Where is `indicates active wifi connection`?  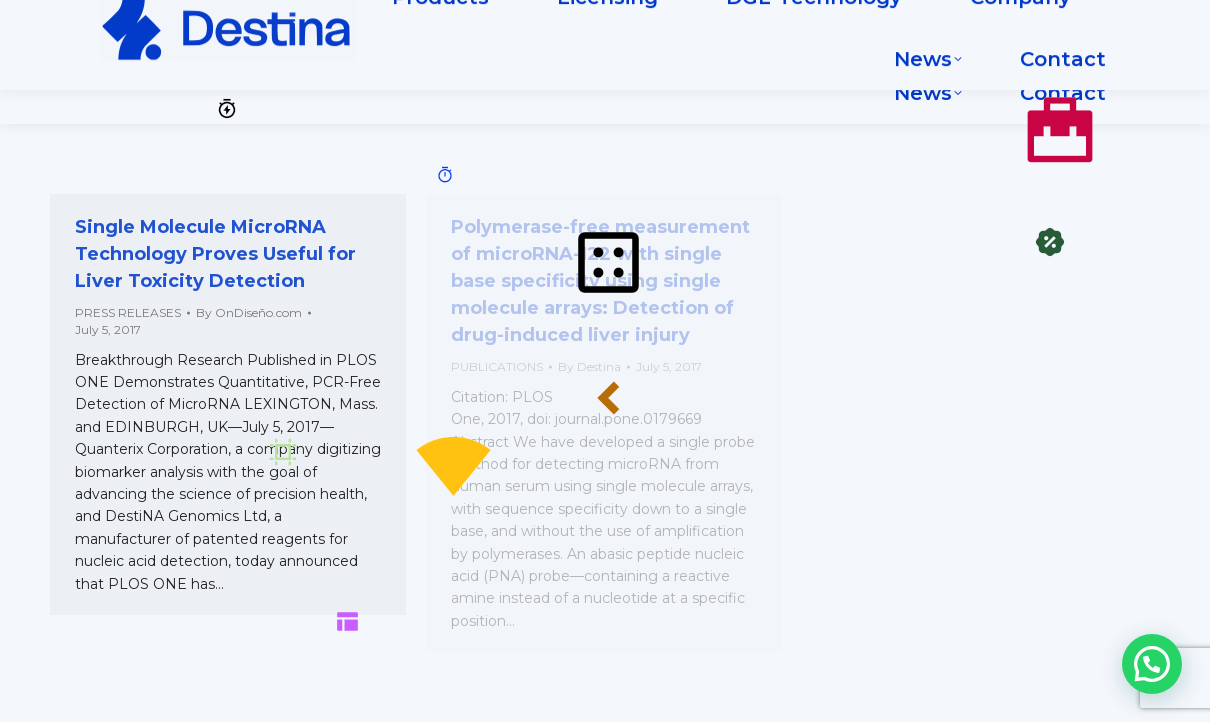
indicates active wifi connection is located at coordinates (453, 466).